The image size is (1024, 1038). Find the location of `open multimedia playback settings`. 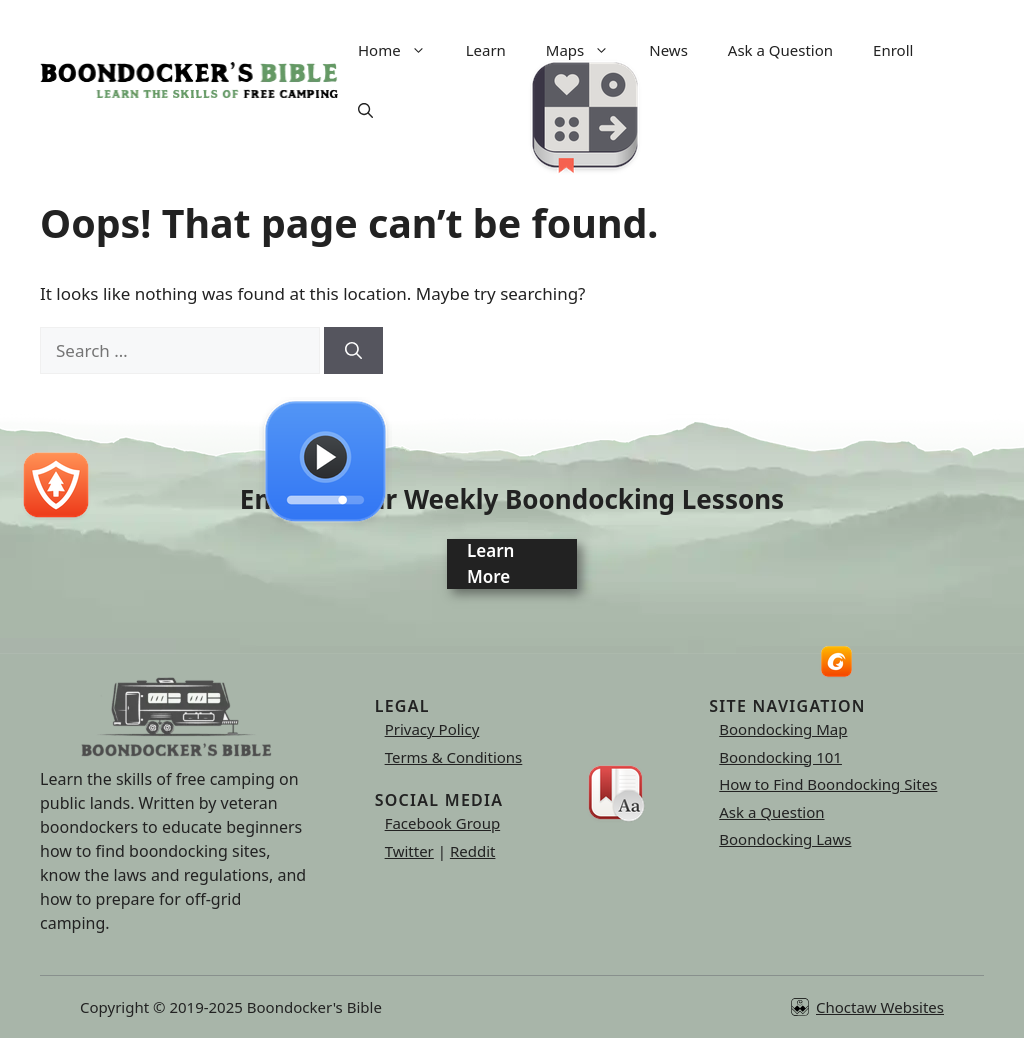

open multimedia playback settings is located at coordinates (325, 463).